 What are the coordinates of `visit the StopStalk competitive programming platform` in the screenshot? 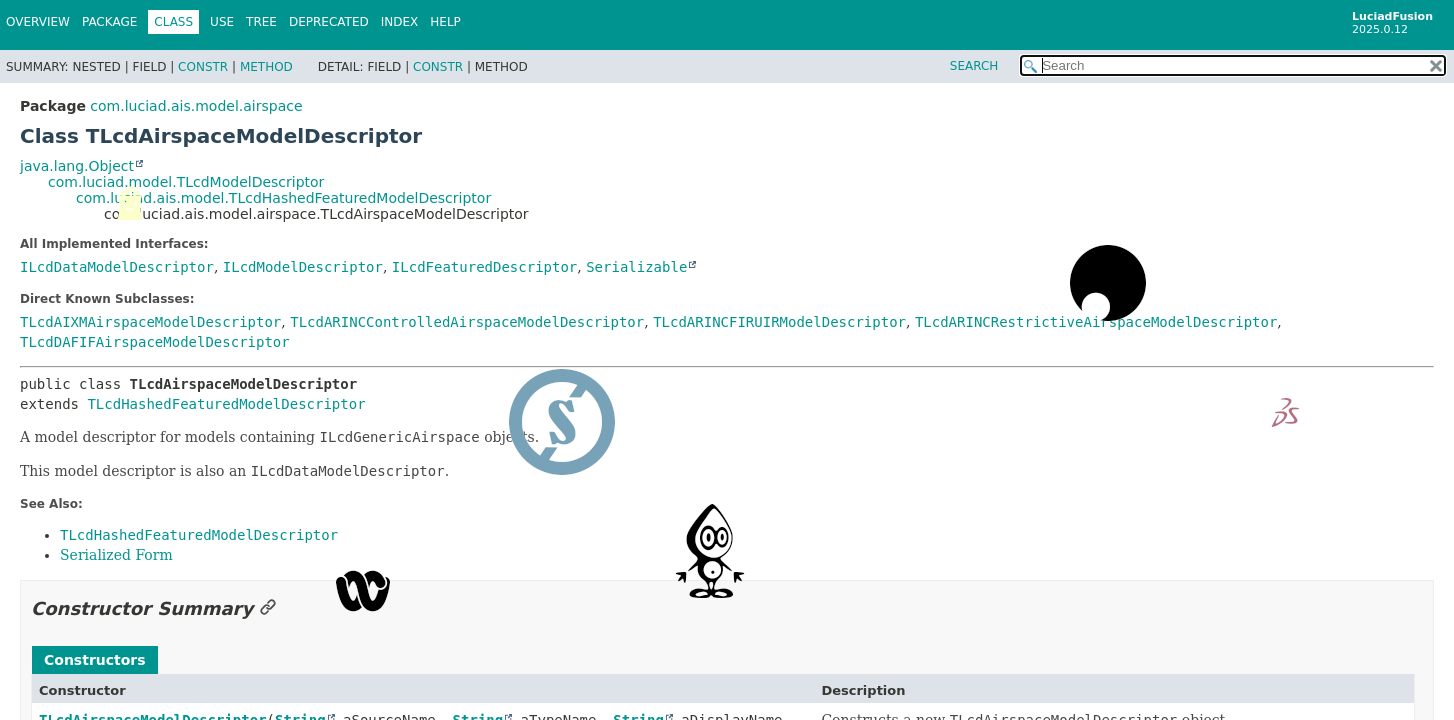 It's located at (562, 422).